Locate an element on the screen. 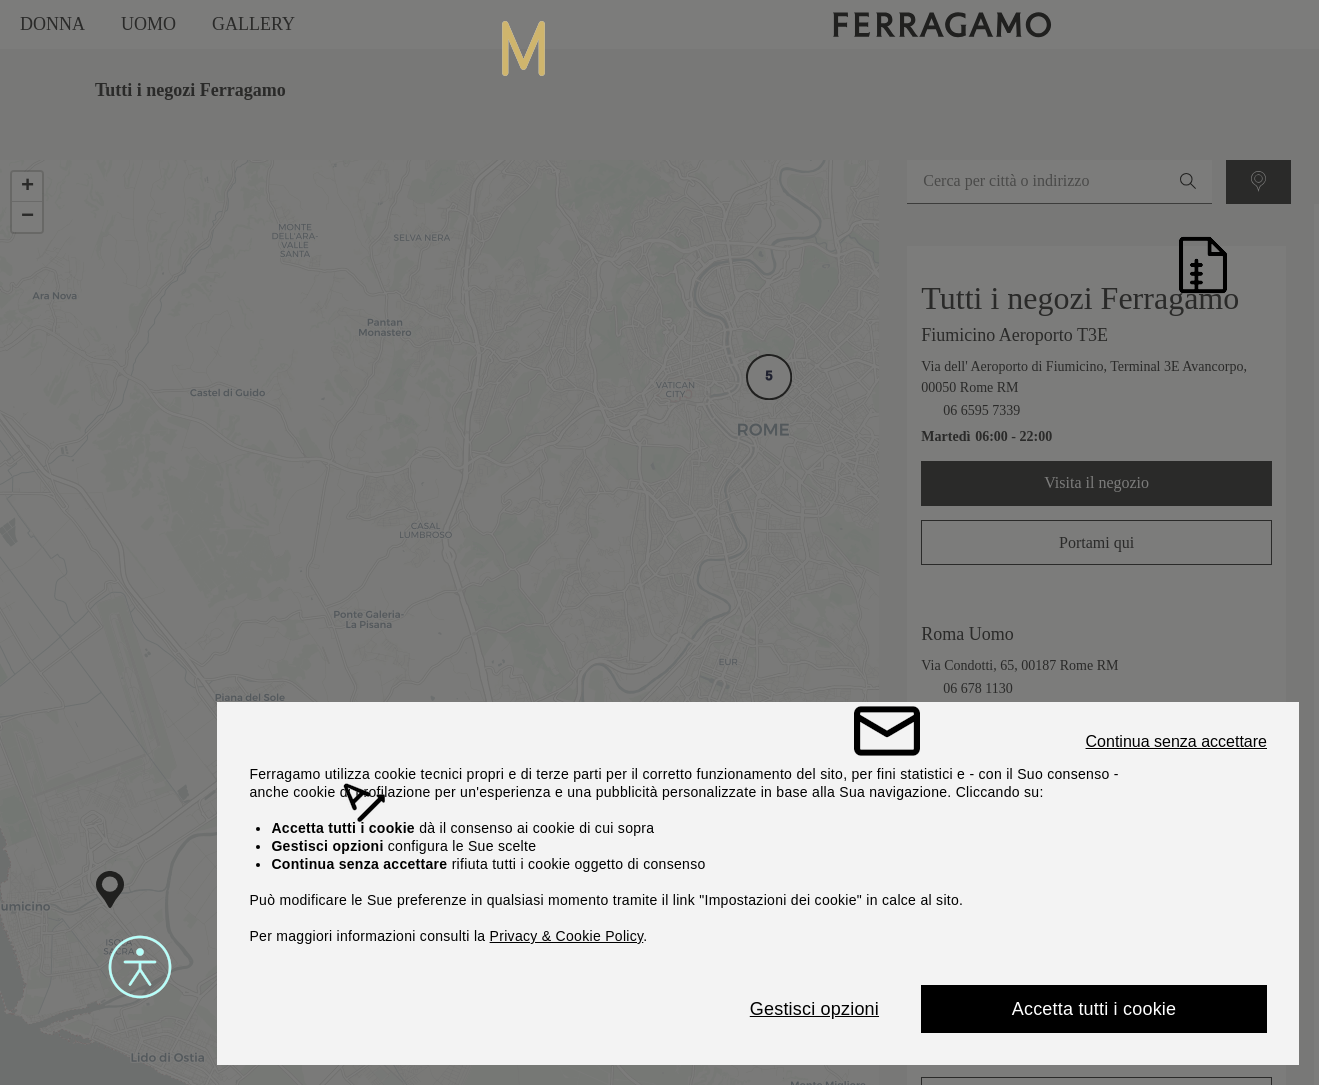 The width and height of the screenshot is (1319, 1085). access compressed or archived files is located at coordinates (1203, 265).